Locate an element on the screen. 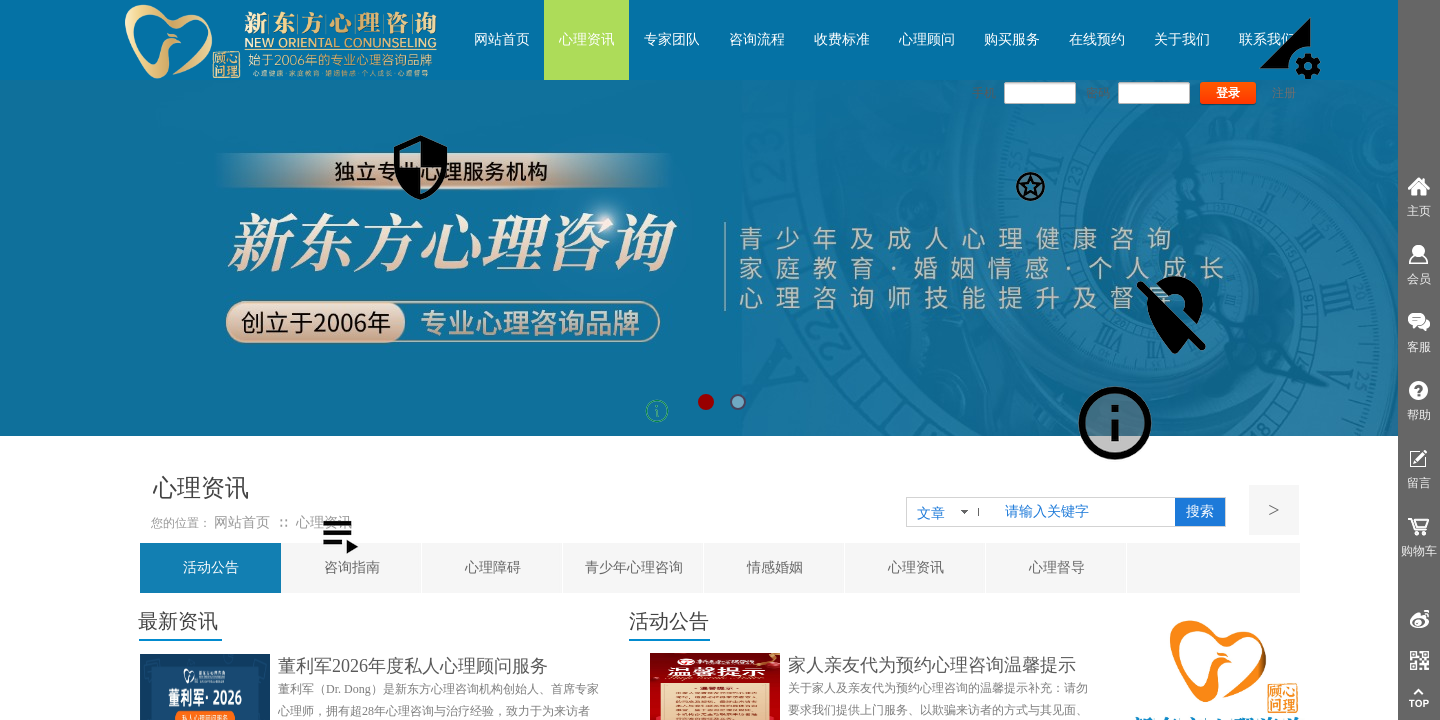  view more information about this item is located at coordinates (1115, 423).